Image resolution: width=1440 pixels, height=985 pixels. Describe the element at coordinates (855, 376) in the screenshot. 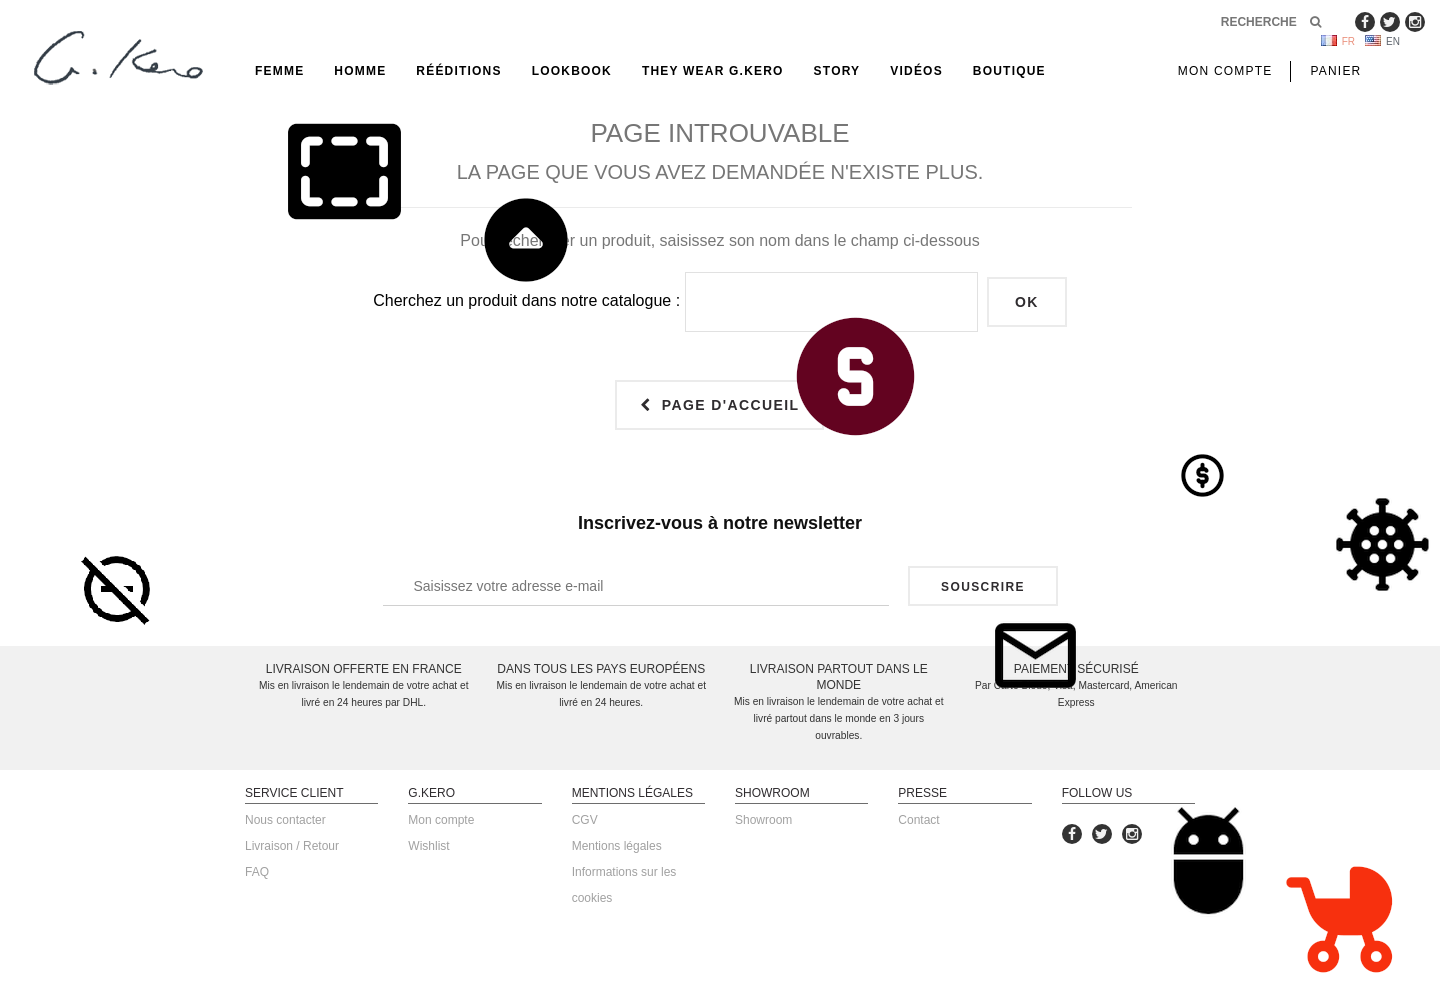

I see `indicates a "small" size option` at that location.